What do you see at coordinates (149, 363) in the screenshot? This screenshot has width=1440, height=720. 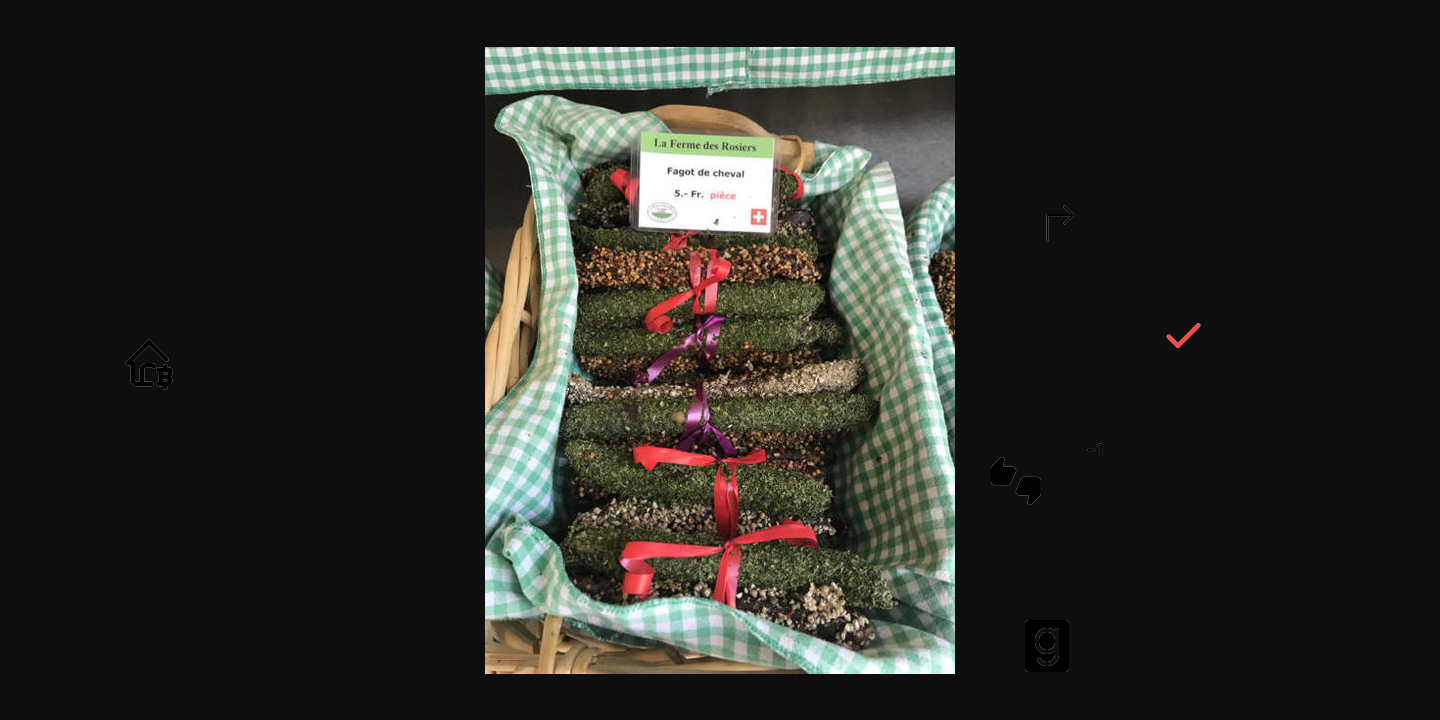 I see `access bitcoin wallet or crypto home dashboard` at bounding box center [149, 363].